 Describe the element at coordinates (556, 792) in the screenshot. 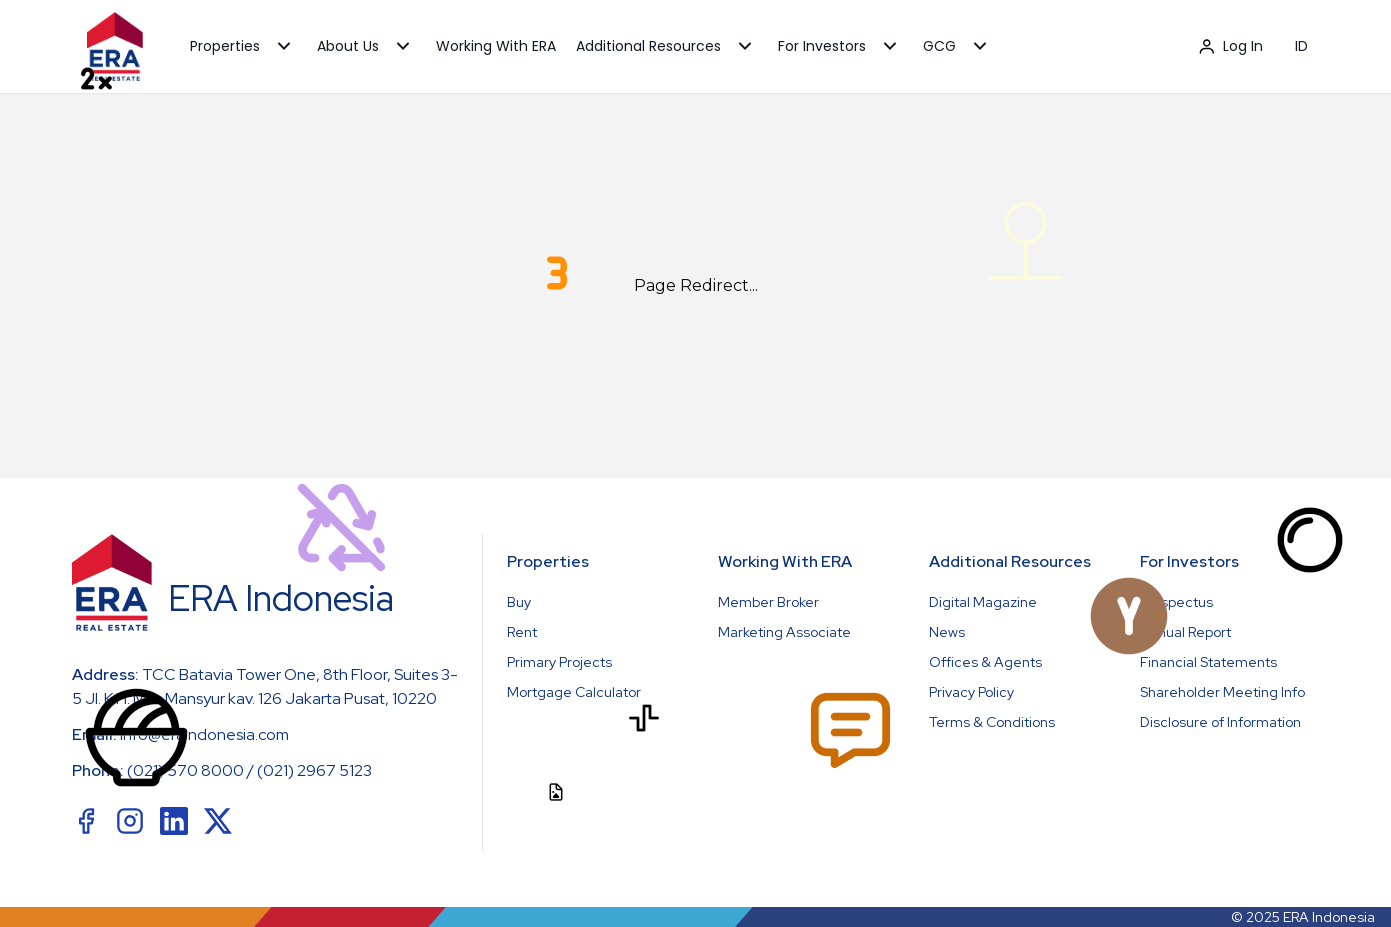

I see `view image file` at that location.